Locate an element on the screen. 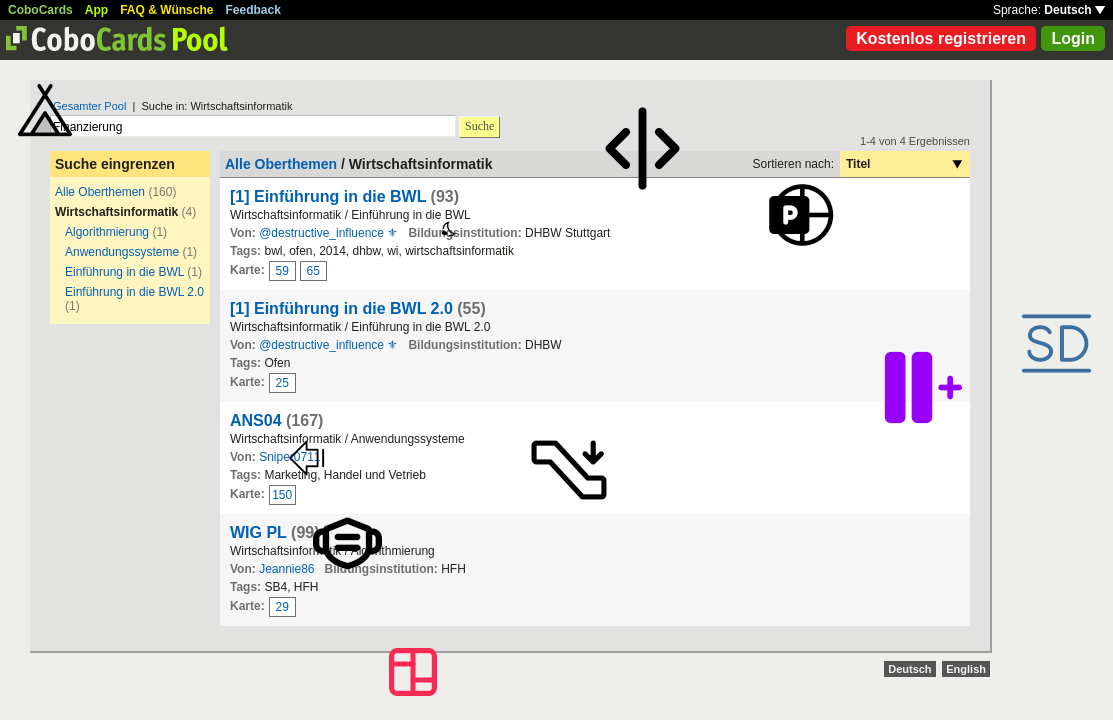  add a new column to the right is located at coordinates (917, 387).